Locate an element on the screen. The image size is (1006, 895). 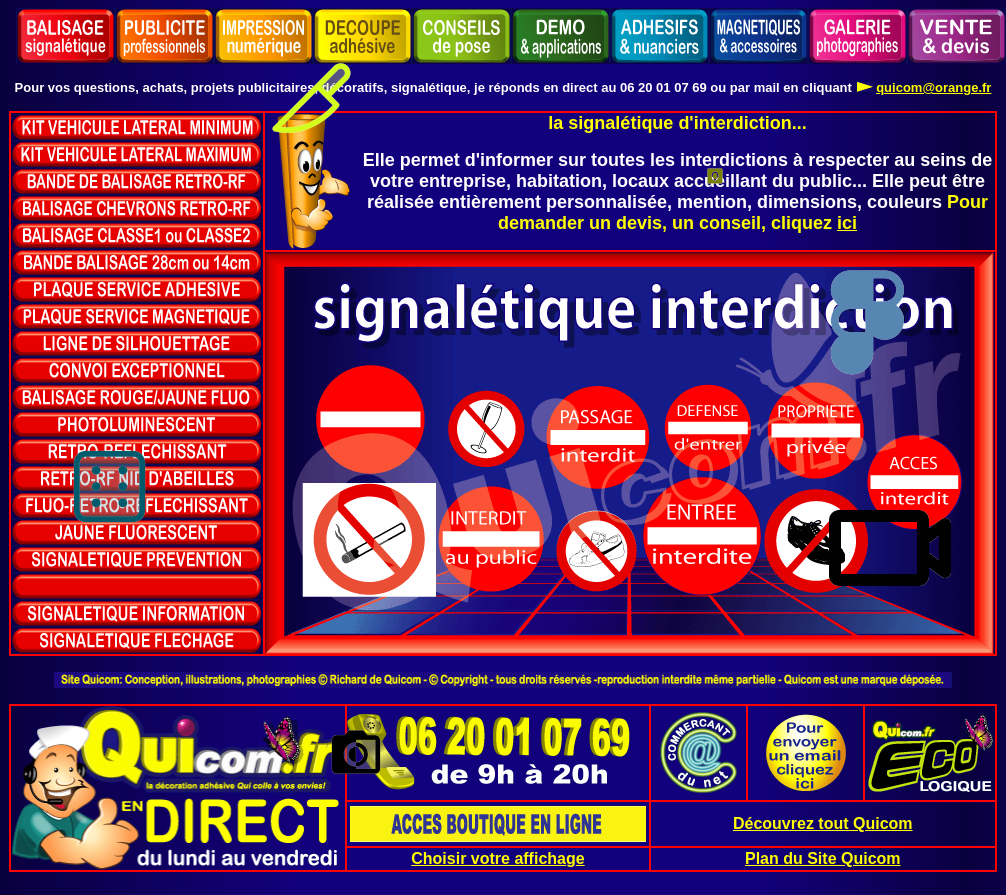
randomize or shuffle content is located at coordinates (109, 486).